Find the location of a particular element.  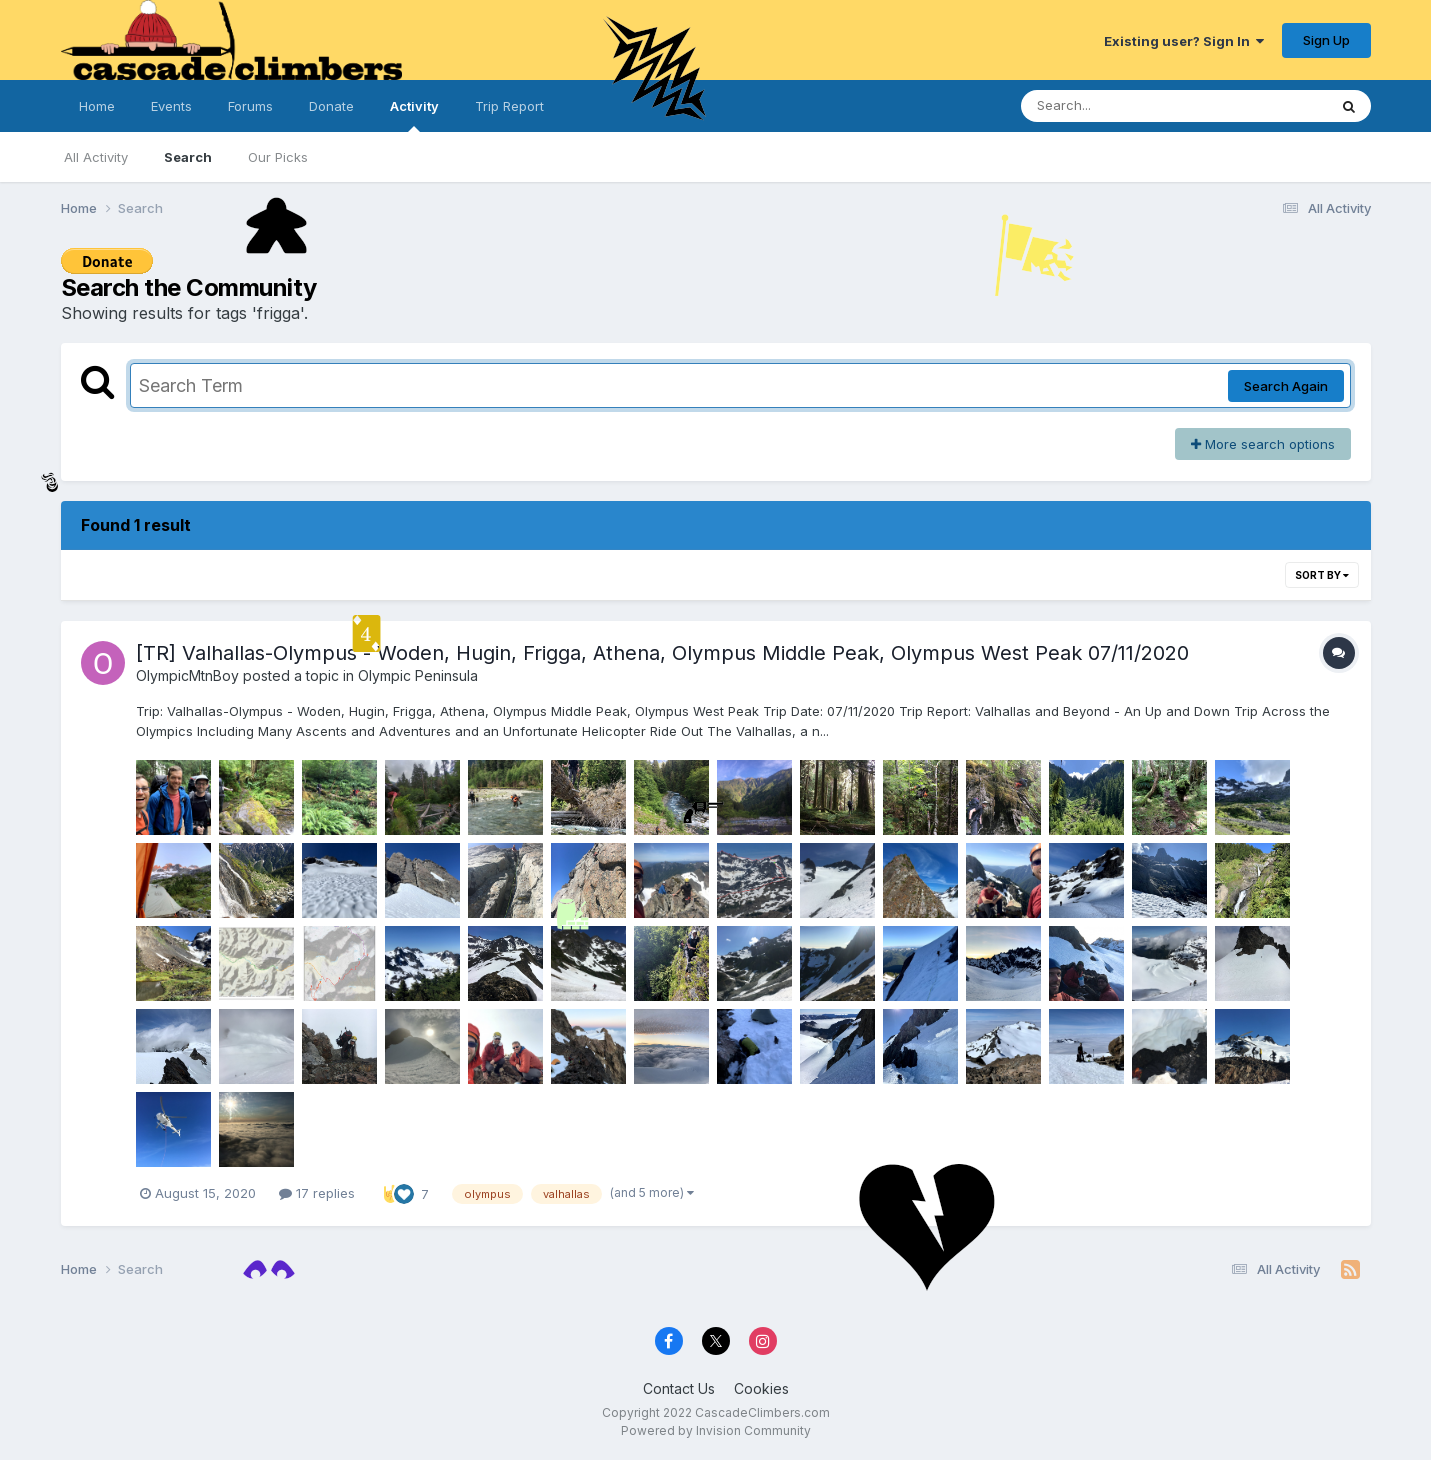

select concrete or cement materials is located at coordinates (572, 913).